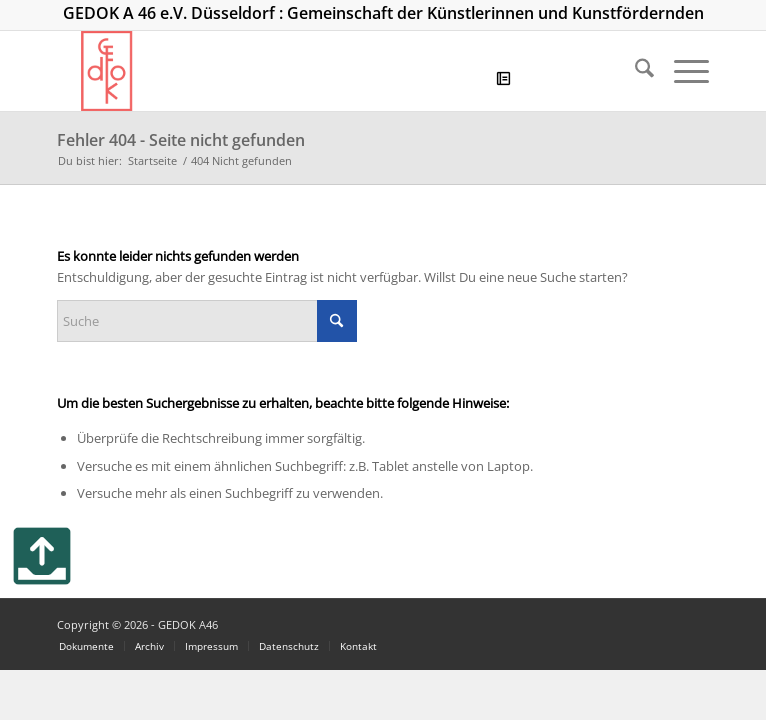  What do you see at coordinates (503, 78) in the screenshot?
I see `open notes or notebook` at bounding box center [503, 78].